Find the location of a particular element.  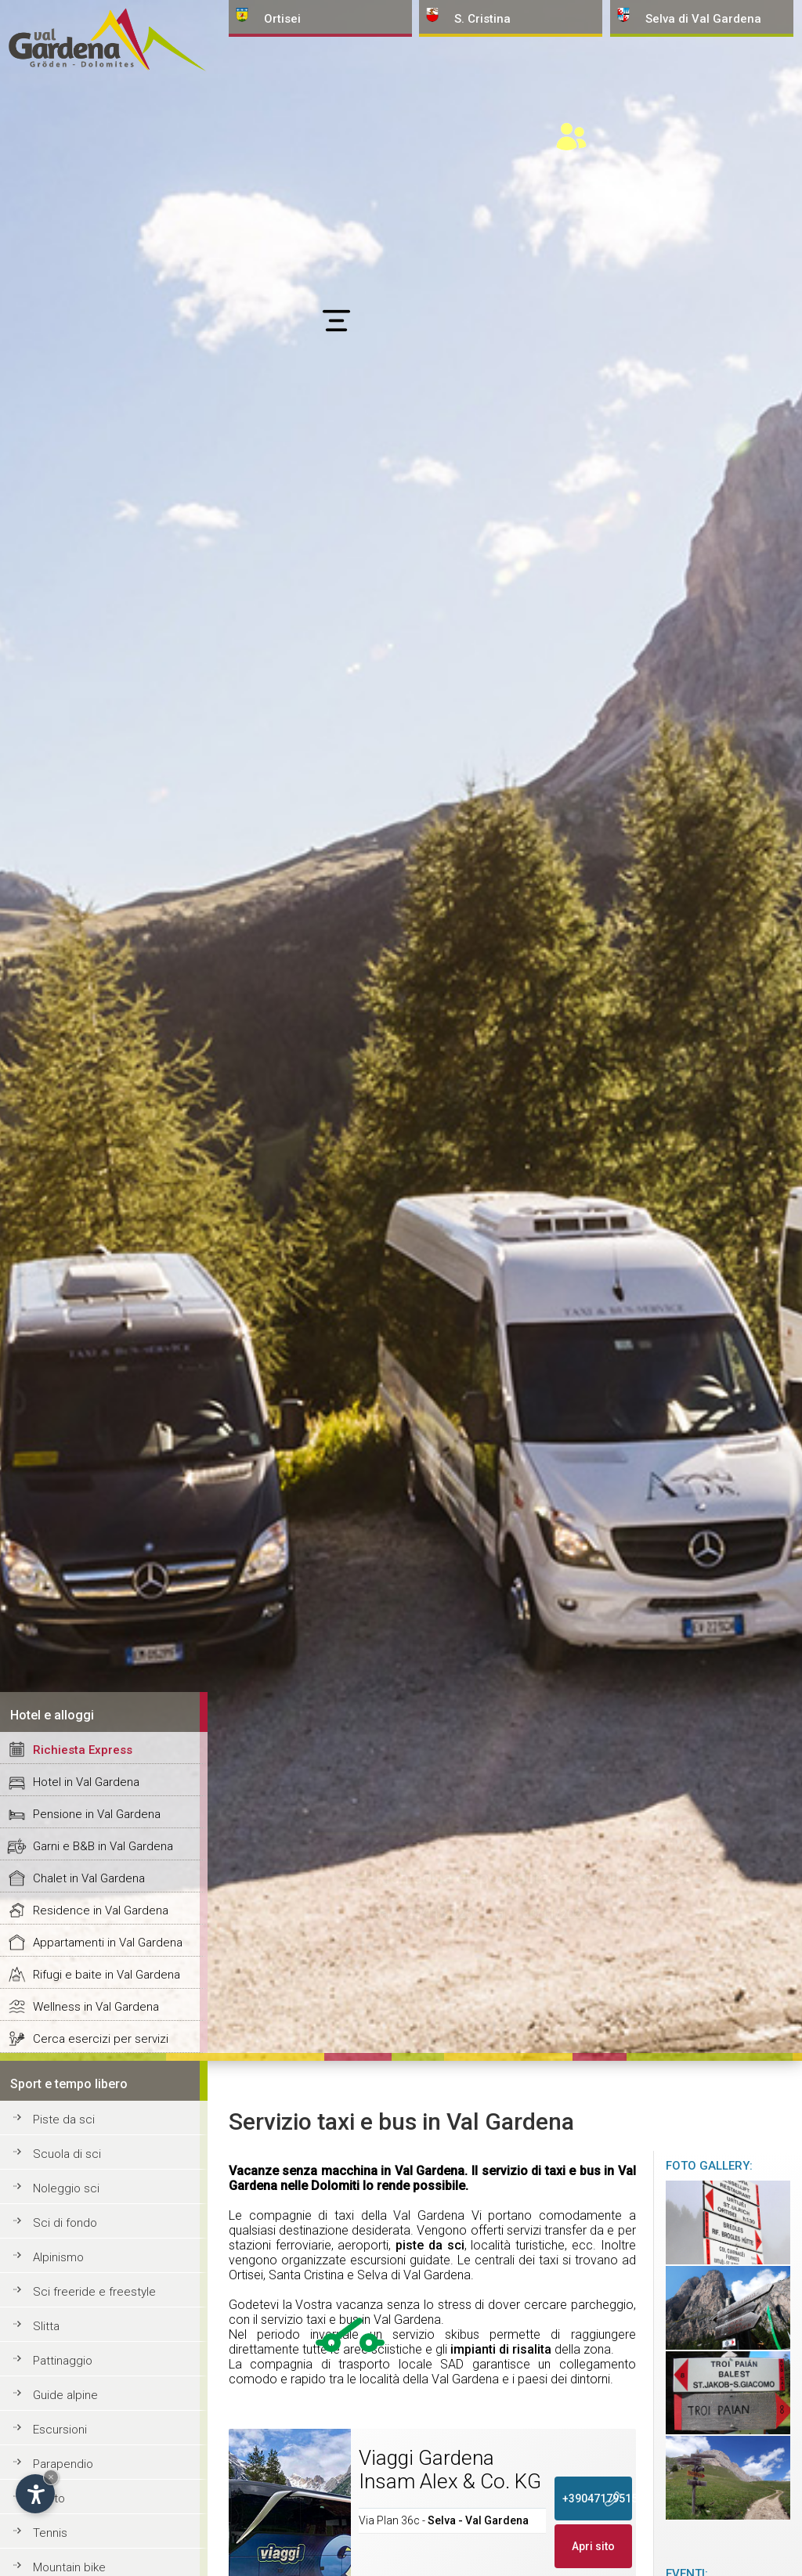

view all users or team members is located at coordinates (571, 136).